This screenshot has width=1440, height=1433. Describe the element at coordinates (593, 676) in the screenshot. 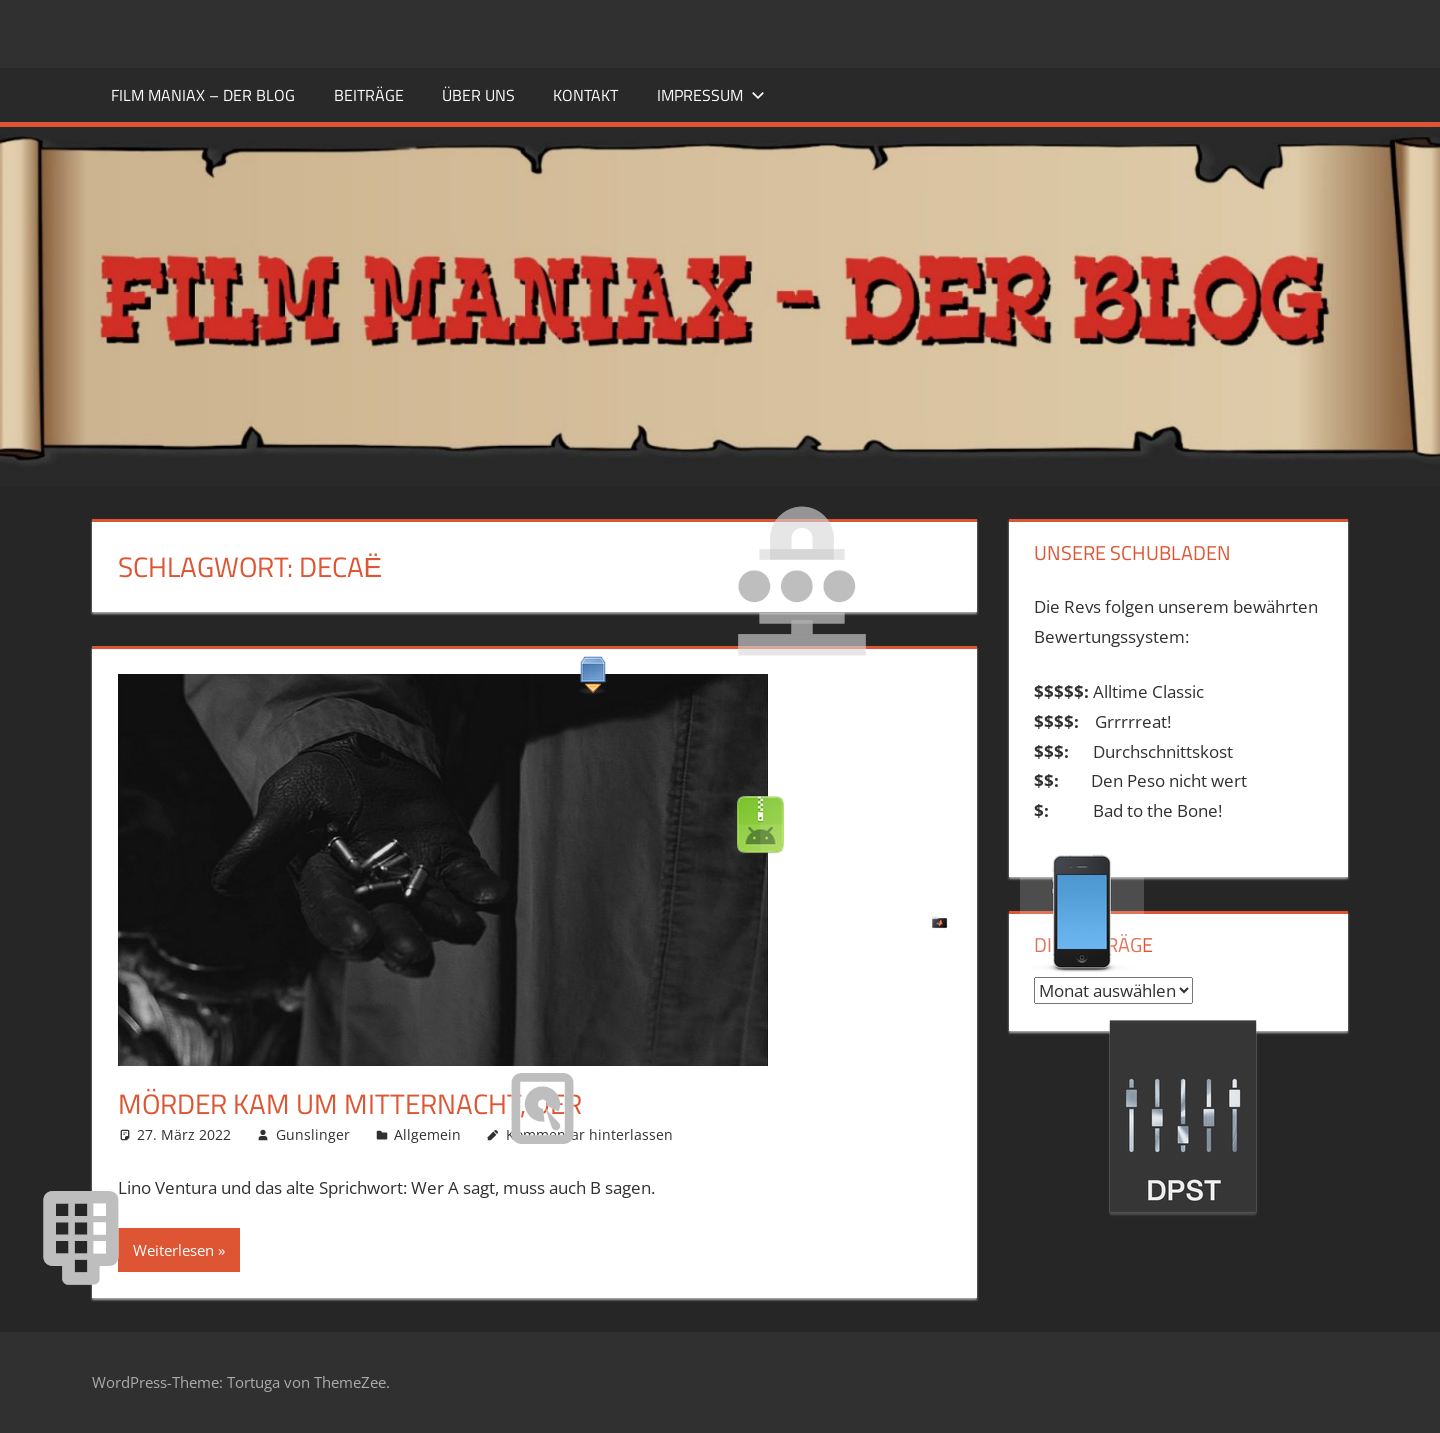

I see `insert an object or embed content` at that location.